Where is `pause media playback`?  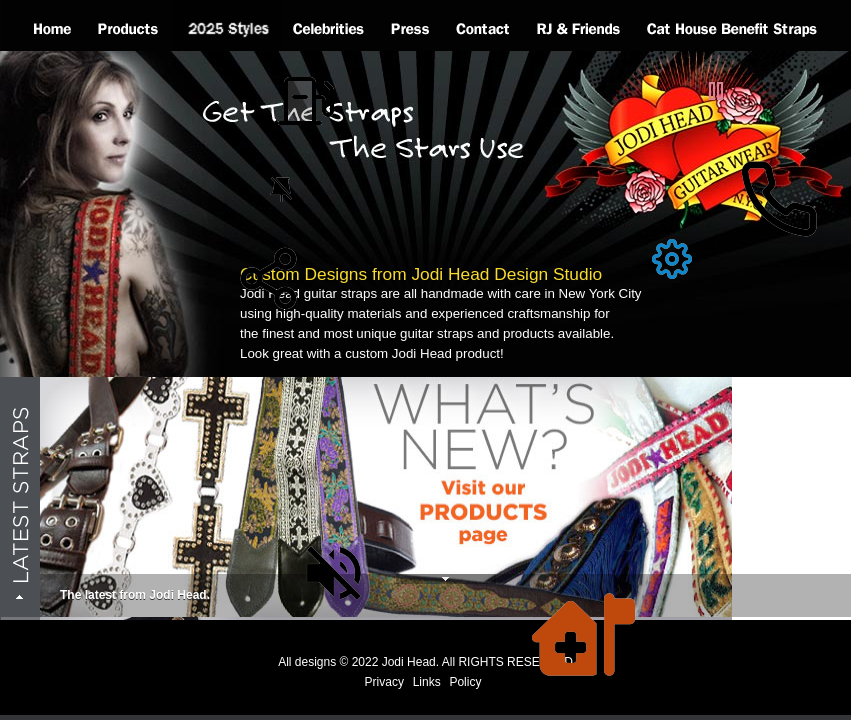 pause media playback is located at coordinates (716, 91).